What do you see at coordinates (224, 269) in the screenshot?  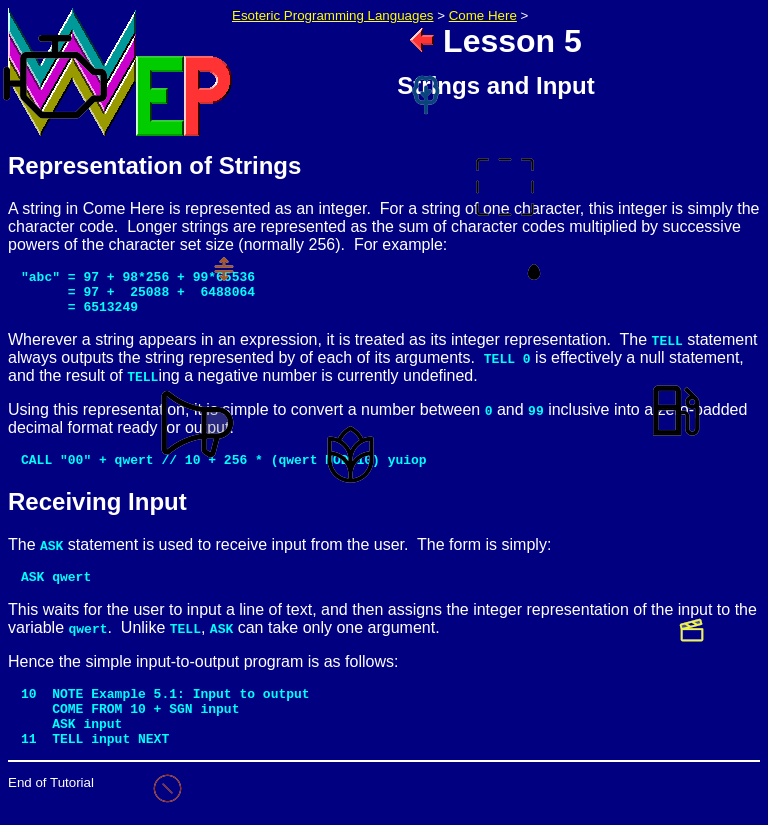 I see `split view vertically` at bounding box center [224, 269].